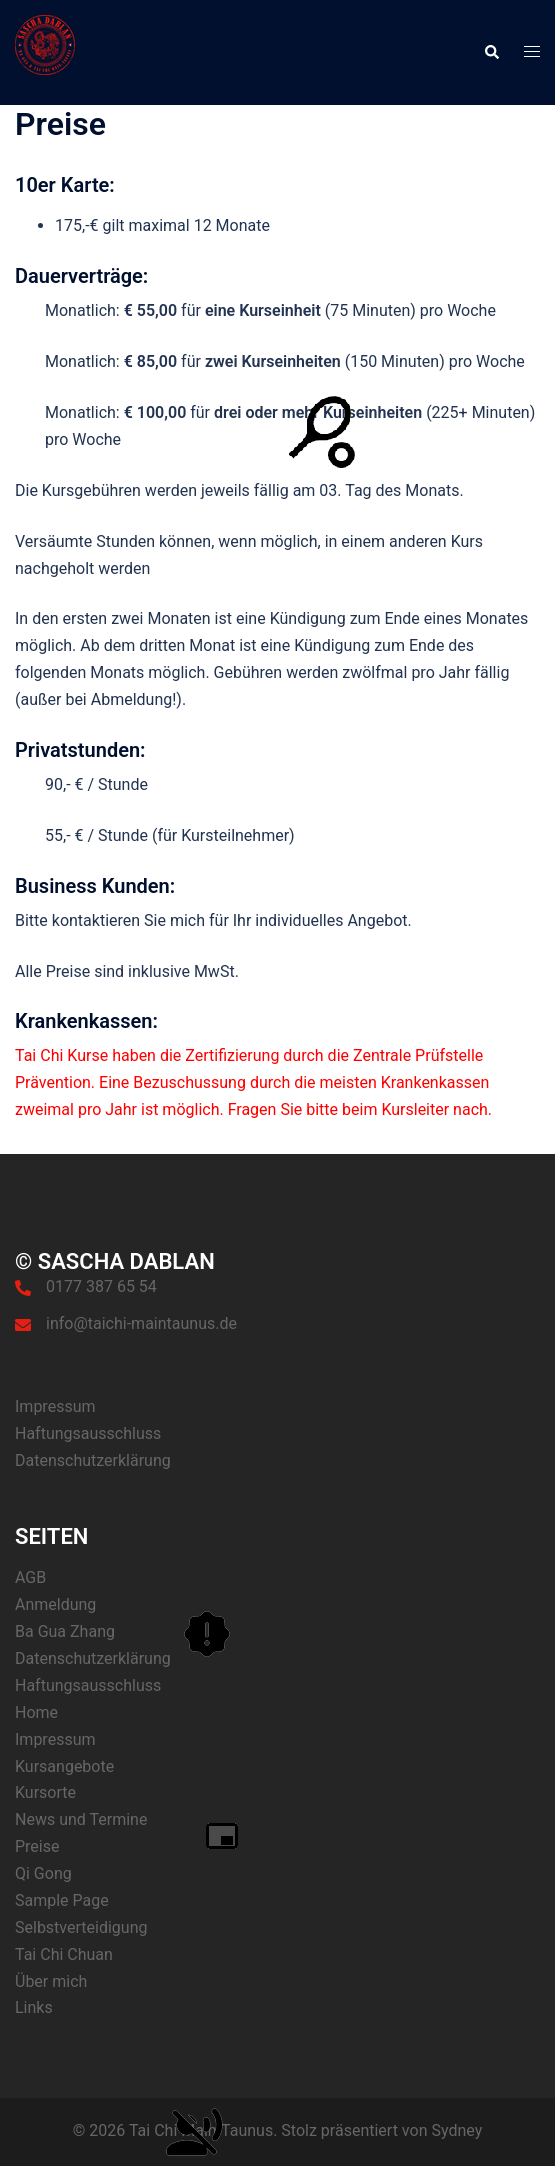 This screenshot has height=2166, width=555. Describe the element at coordinates (207, 1634) in the screenshot. I see `indicates a warning or important alert` at that location.